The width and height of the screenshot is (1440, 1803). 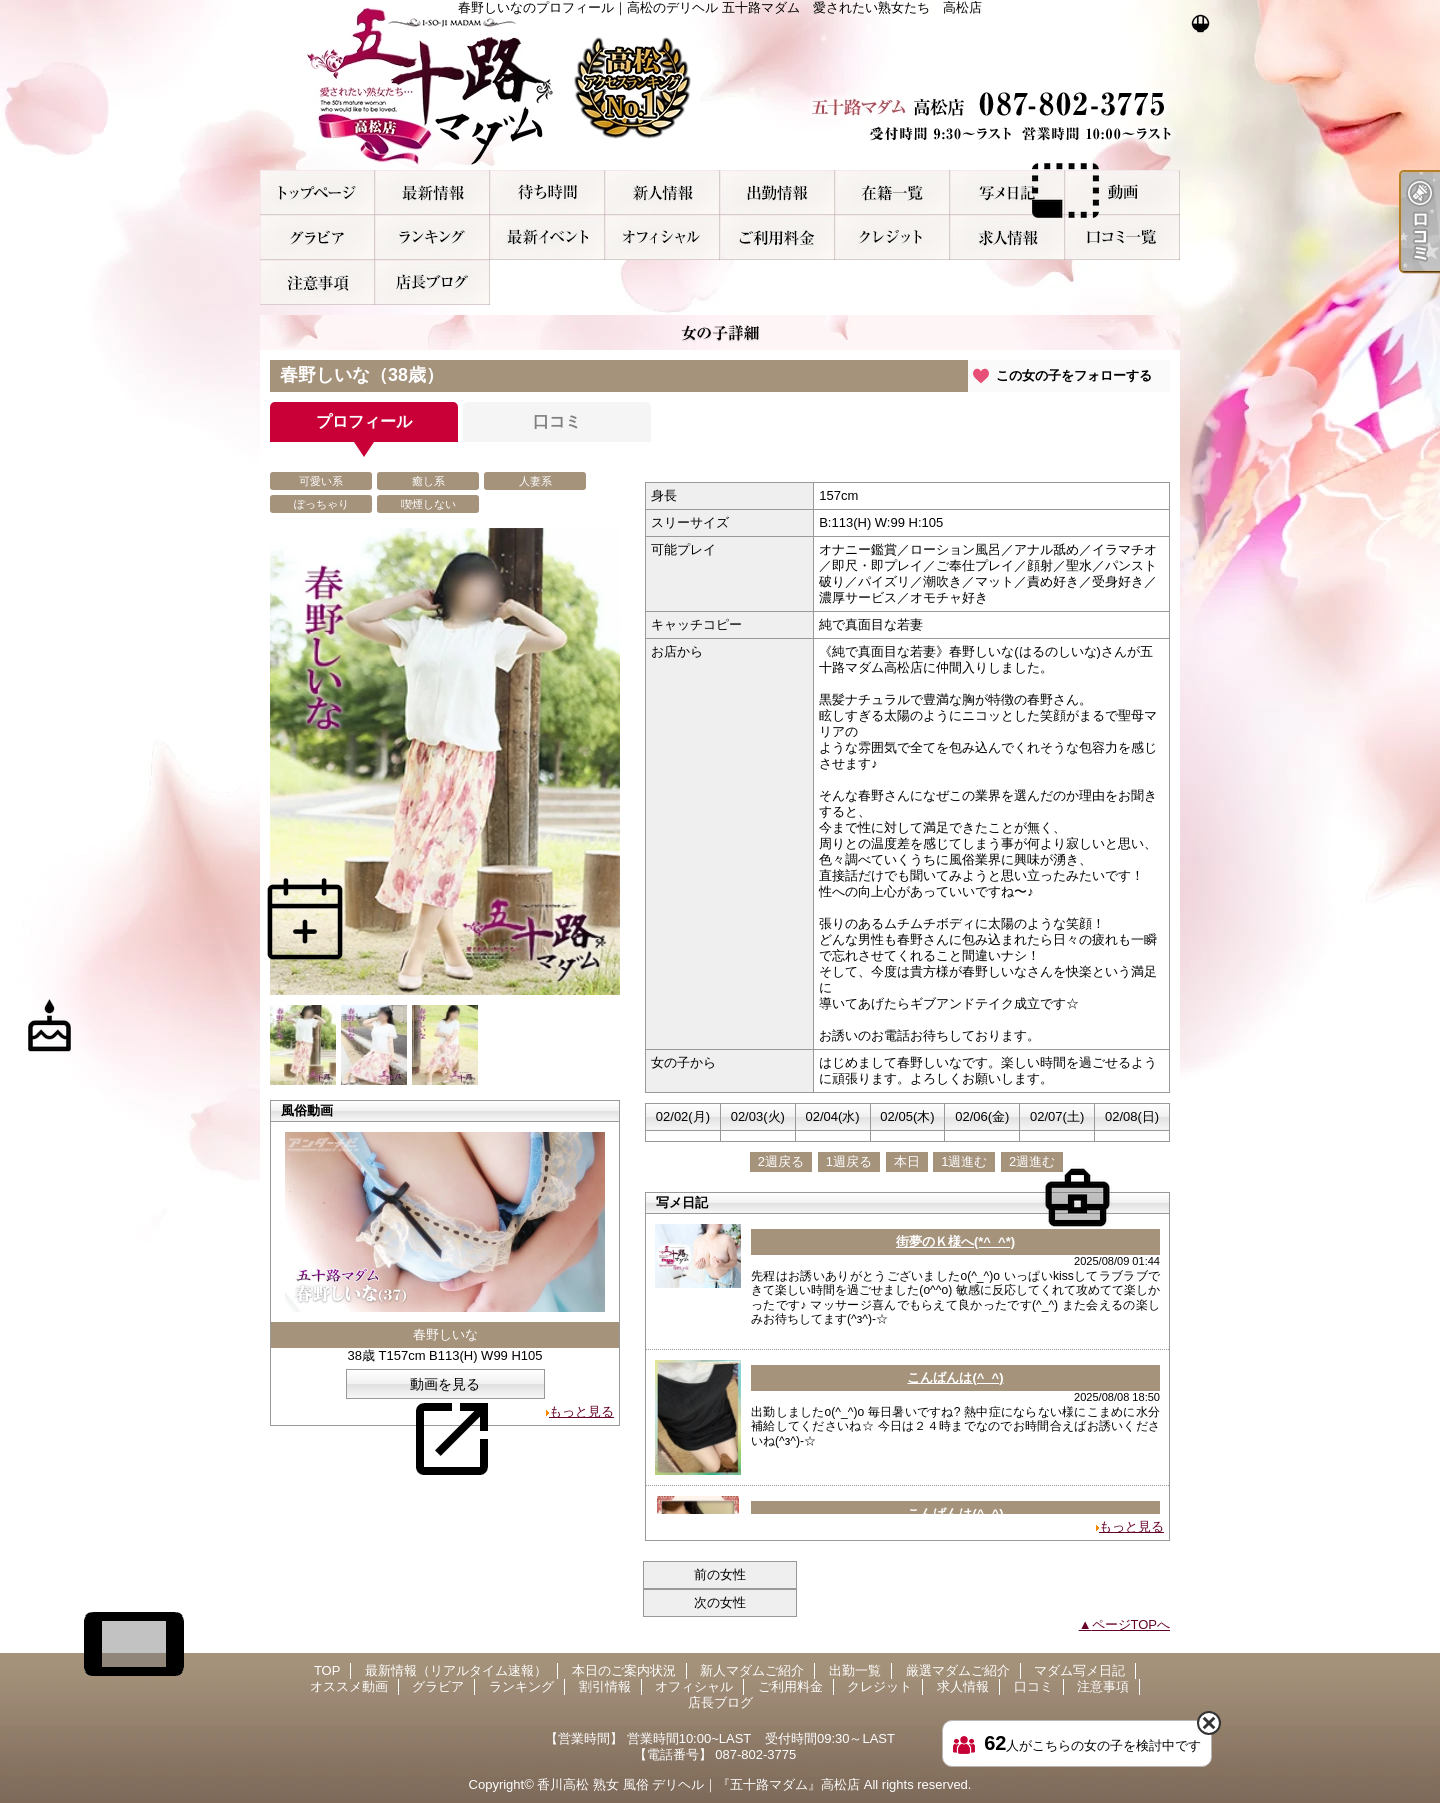 What do you see at coordinates (49, 1027) in the screenshot?
I see `view birthday or celebration events` at bounding box center [49, 1027].